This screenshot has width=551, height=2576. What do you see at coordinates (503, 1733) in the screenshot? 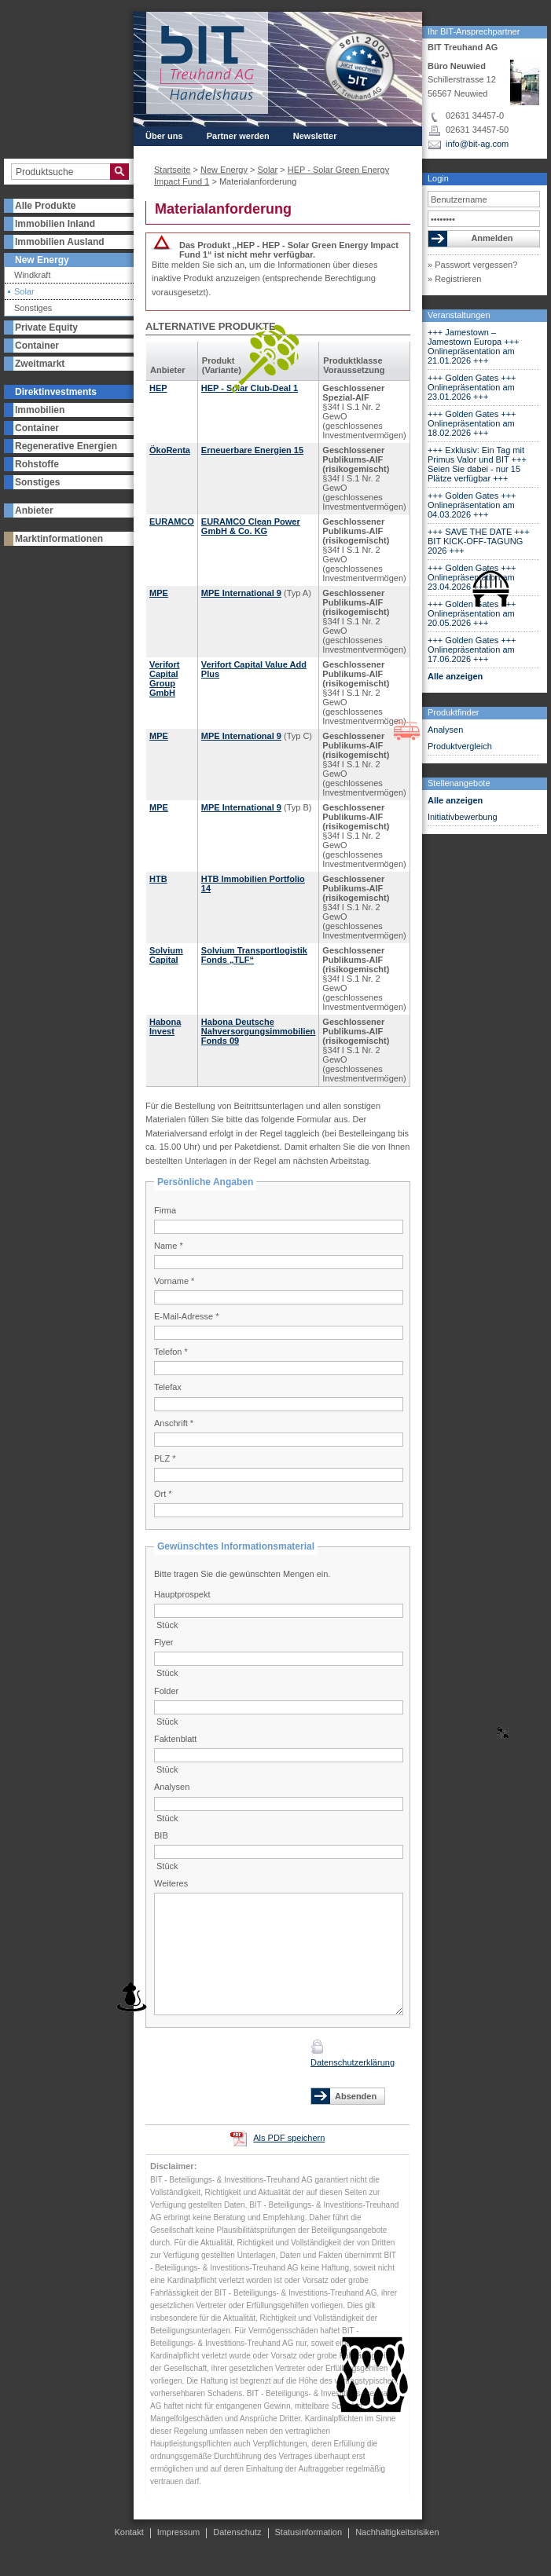
I see `indicates a spark or ignition action` at bounding box center [503, 1733].